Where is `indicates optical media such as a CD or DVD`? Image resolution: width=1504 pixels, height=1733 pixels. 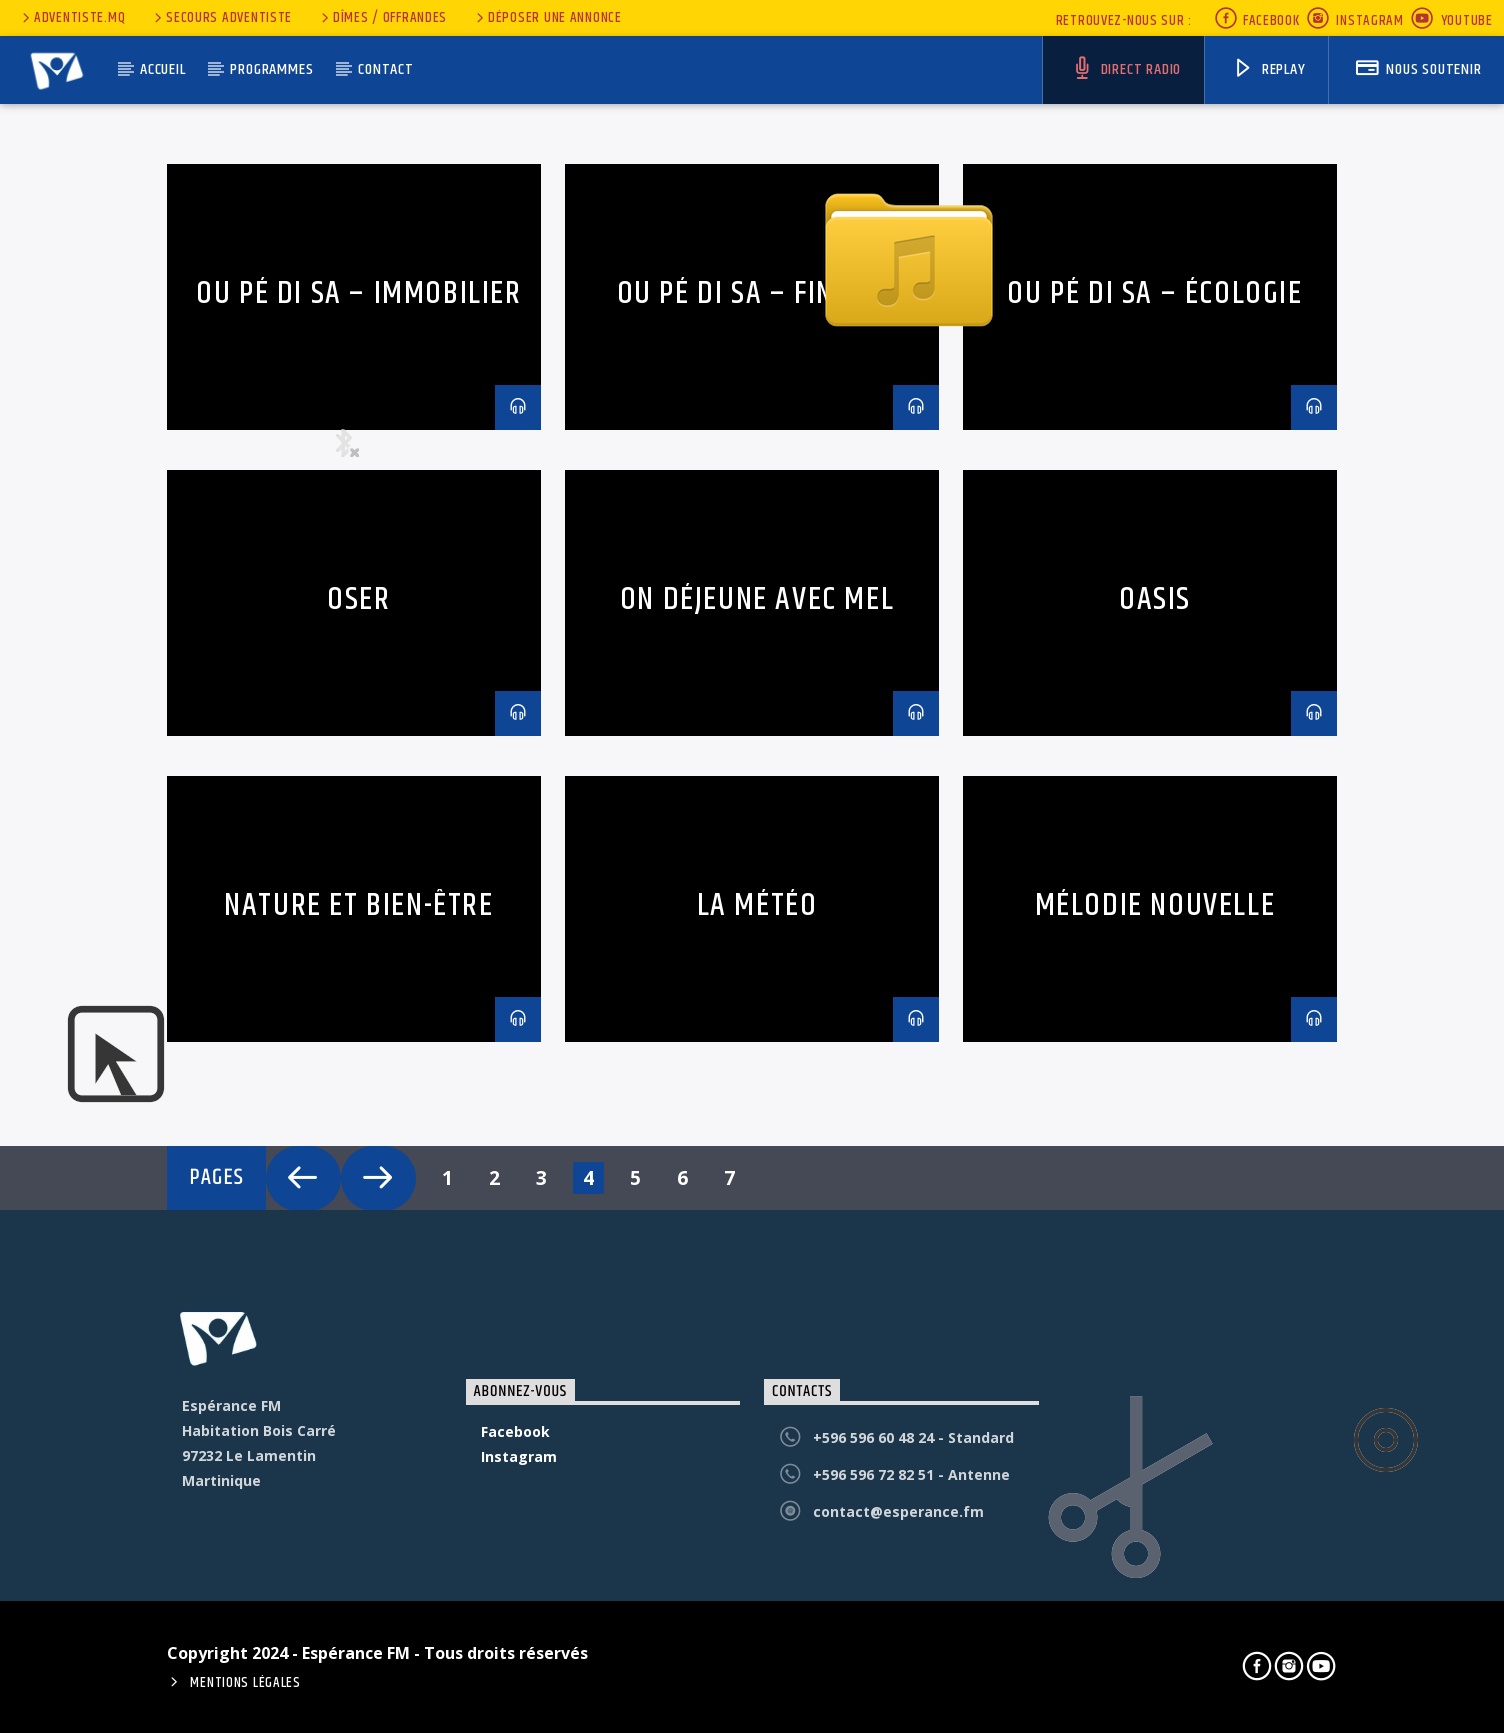
indicates optical media such as a CD or DVD is located at coordinates (1386, 1440).